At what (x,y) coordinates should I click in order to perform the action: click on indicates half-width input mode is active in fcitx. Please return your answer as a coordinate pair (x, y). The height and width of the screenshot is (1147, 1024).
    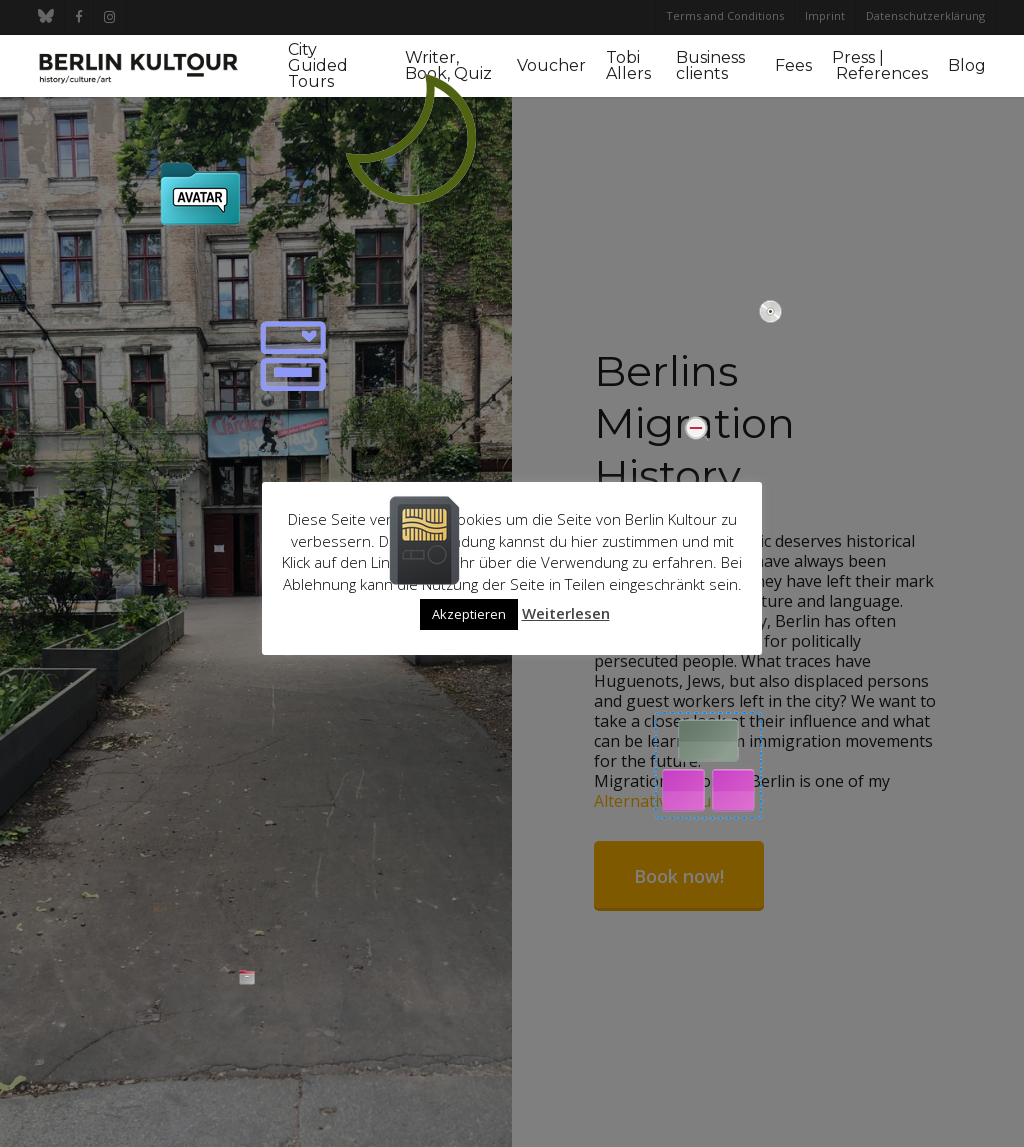
    Looking at the image, I should click on (410, 138).